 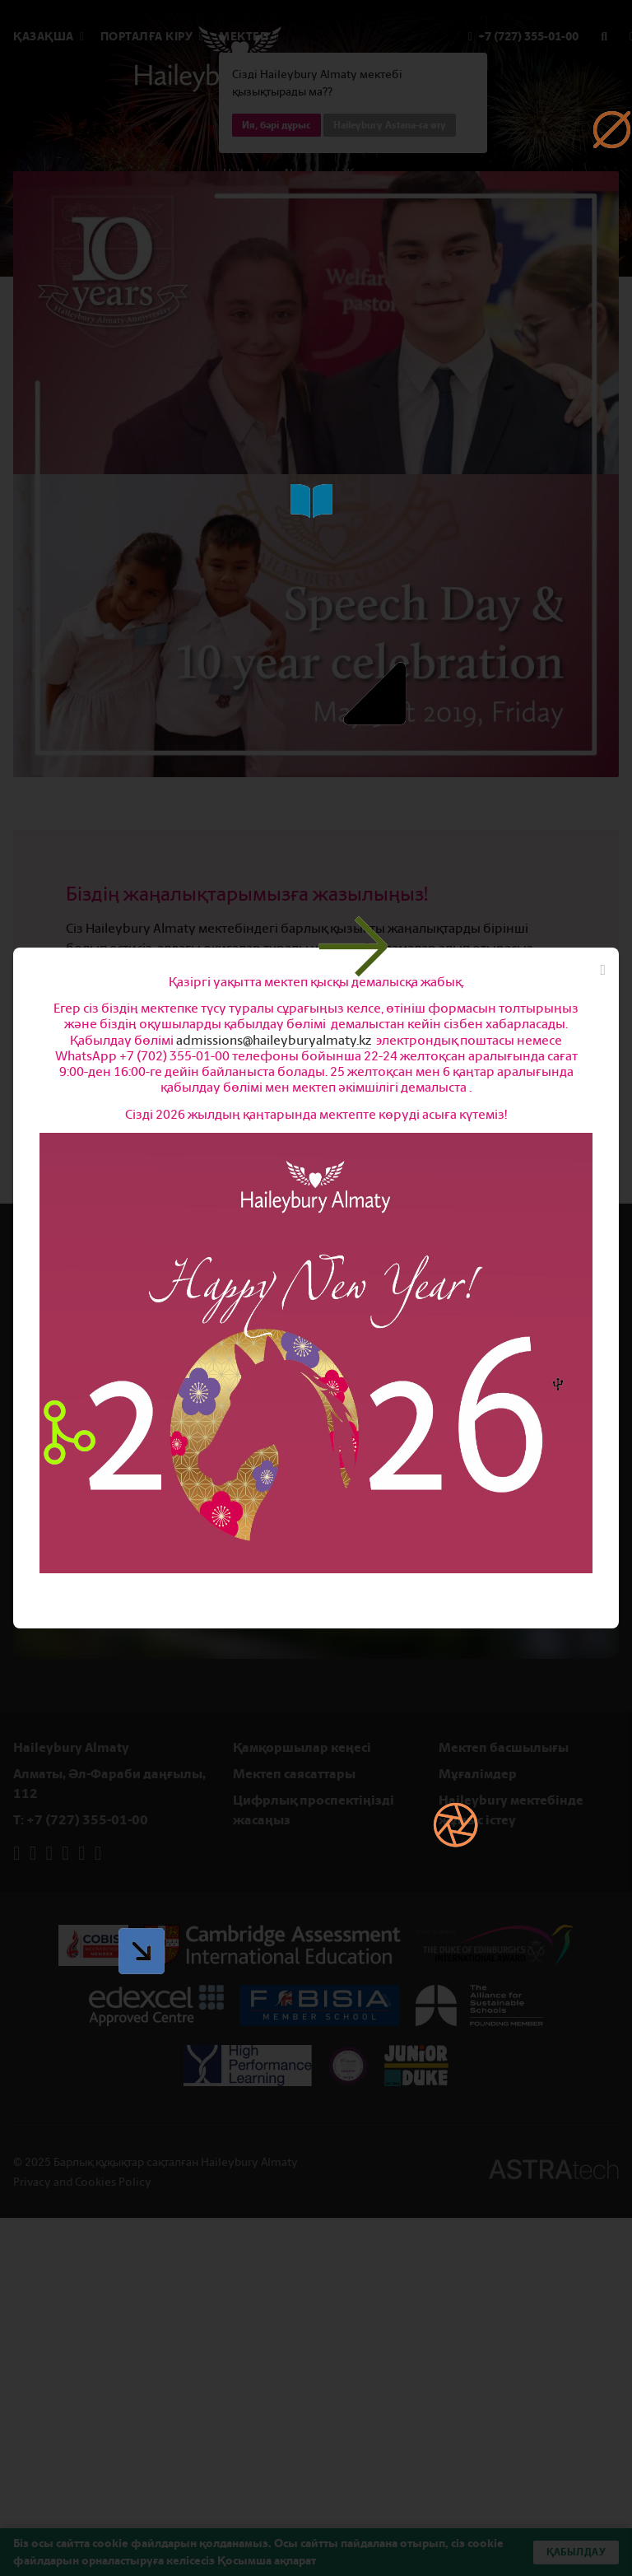 What do you see at coordinates (69, 1434) in the screenshot?
I see `merge branches in version control` at bounding box center [69, 1434].